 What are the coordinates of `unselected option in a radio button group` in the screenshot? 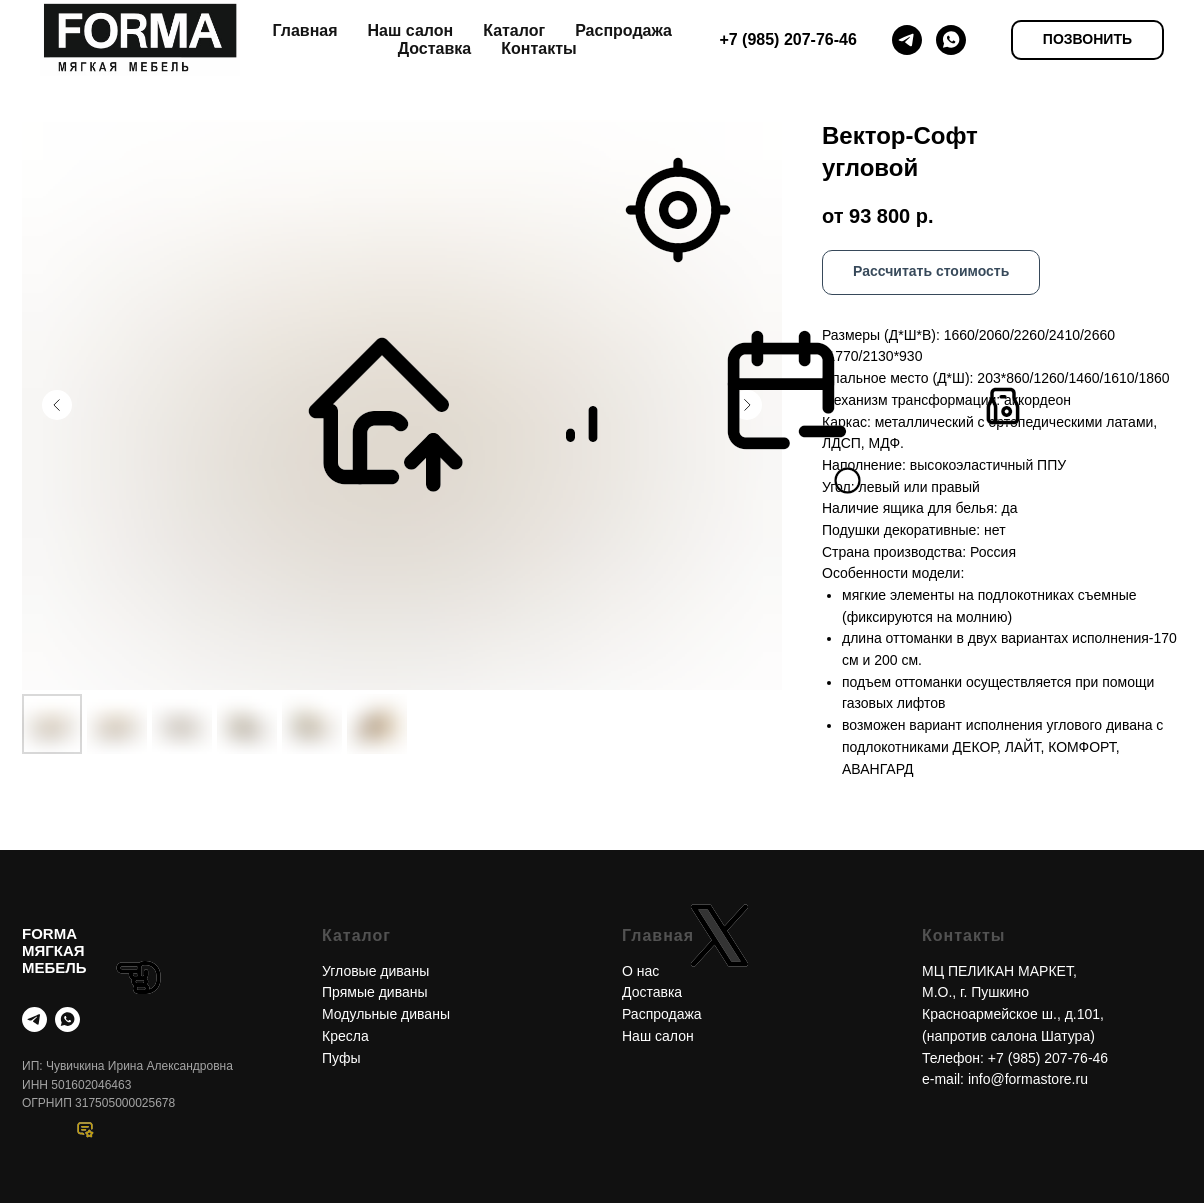 It's located at (847, 480).